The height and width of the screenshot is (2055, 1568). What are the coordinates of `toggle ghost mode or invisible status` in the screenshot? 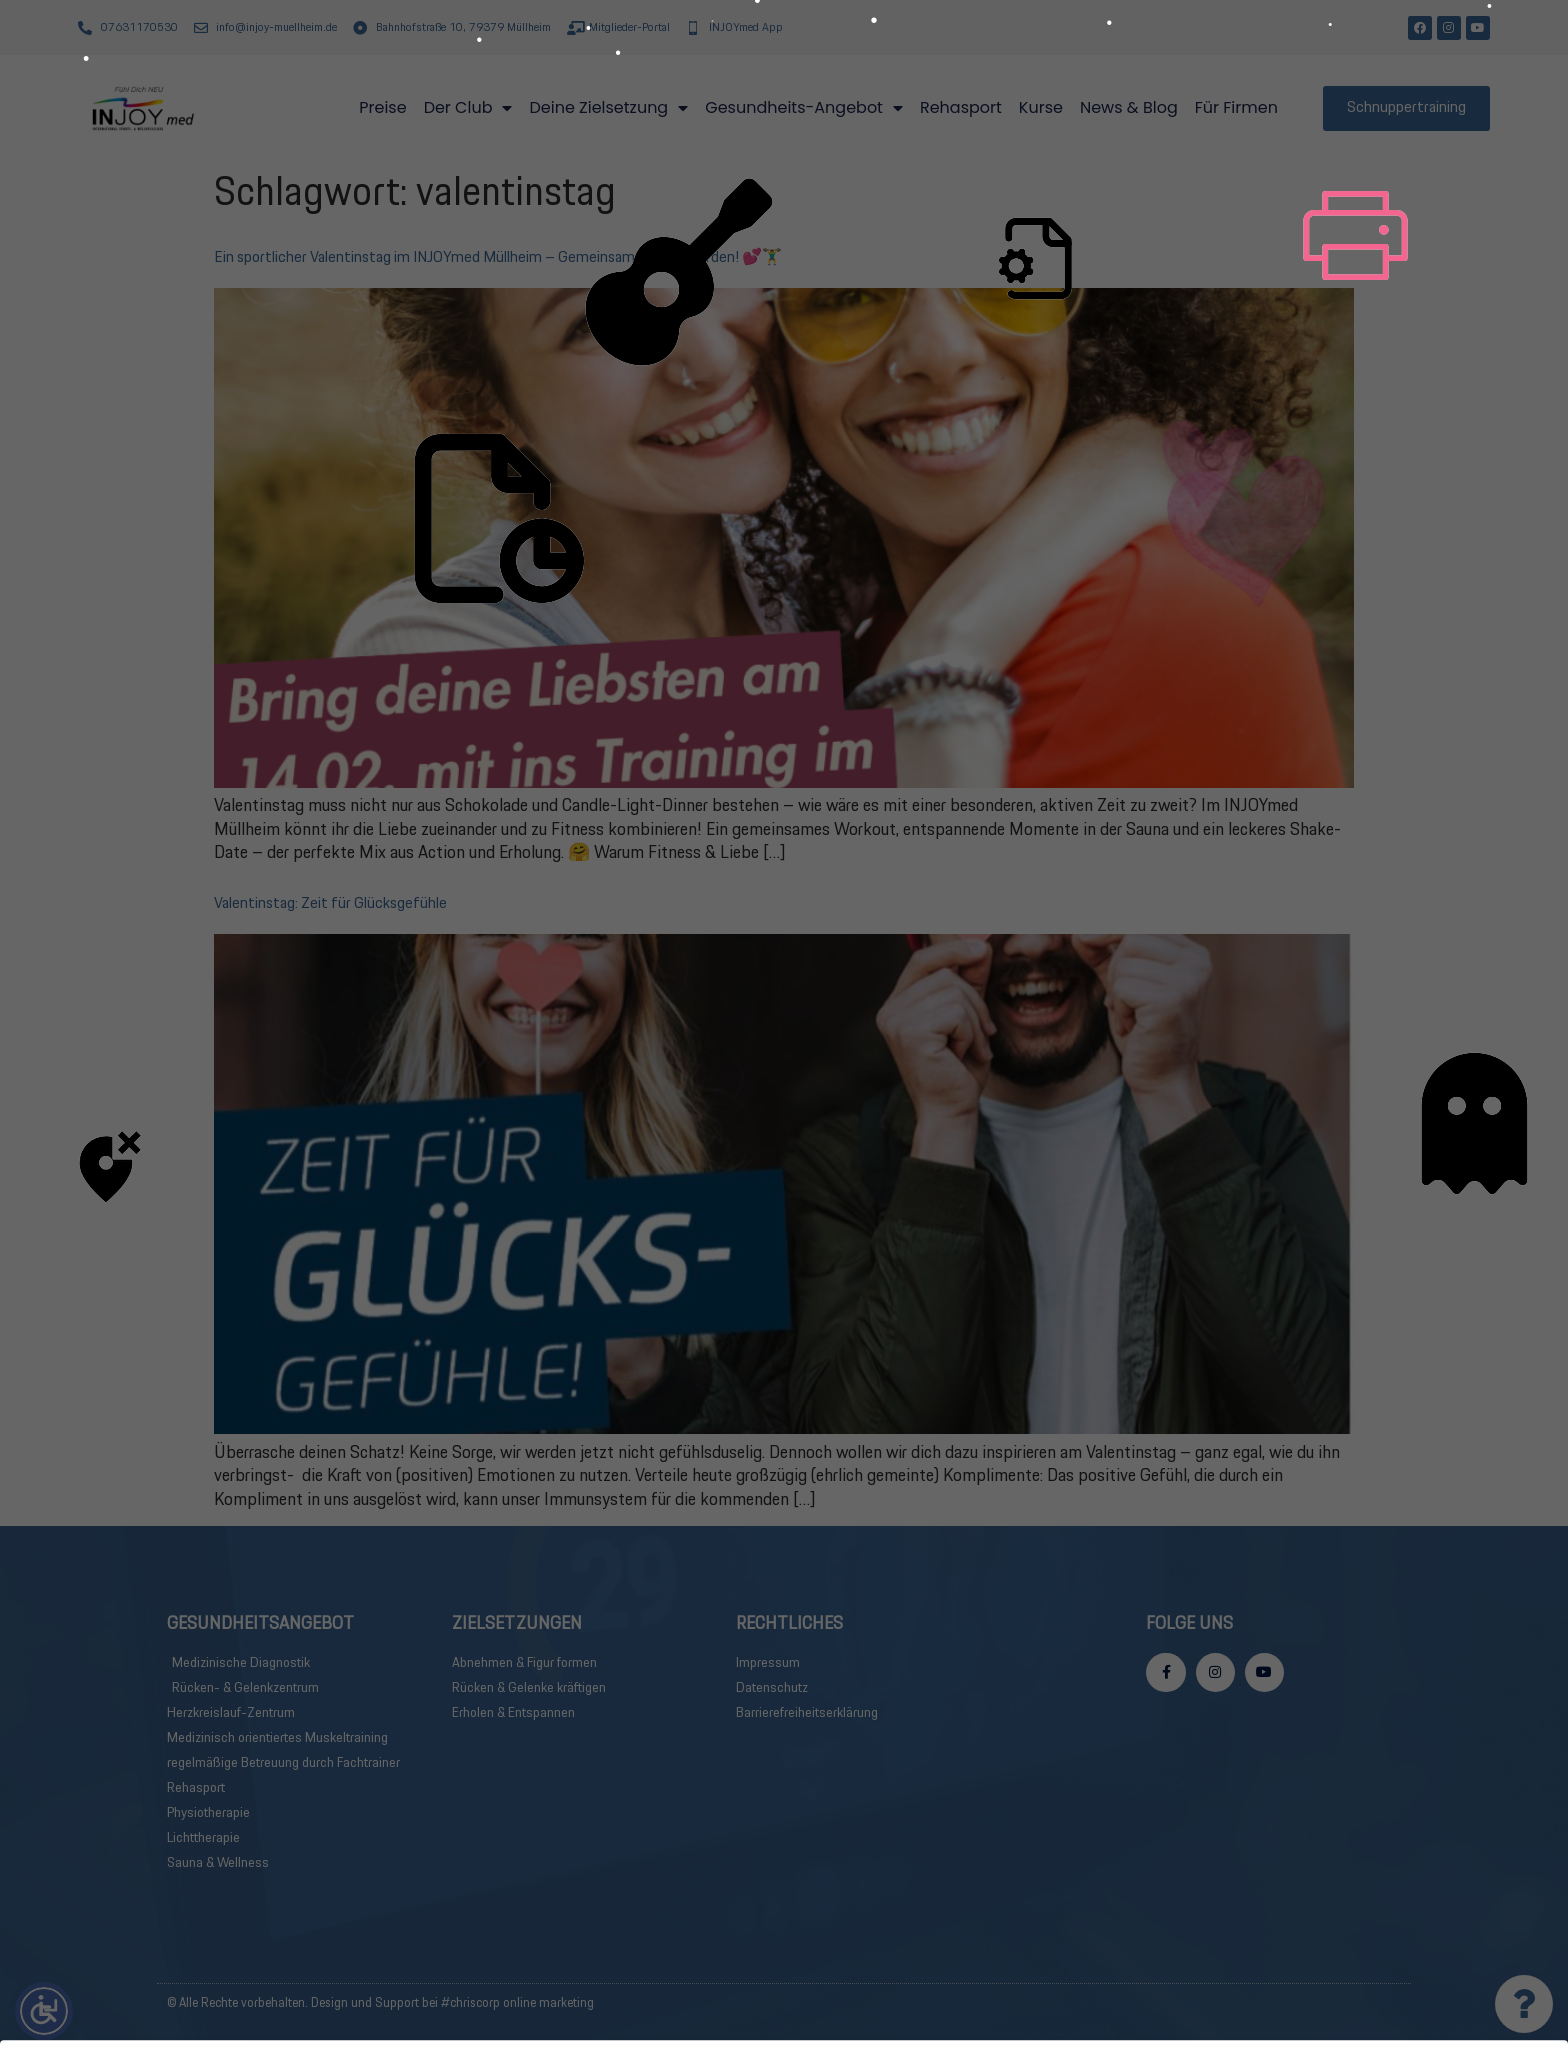 It's located at (1474, 1123).